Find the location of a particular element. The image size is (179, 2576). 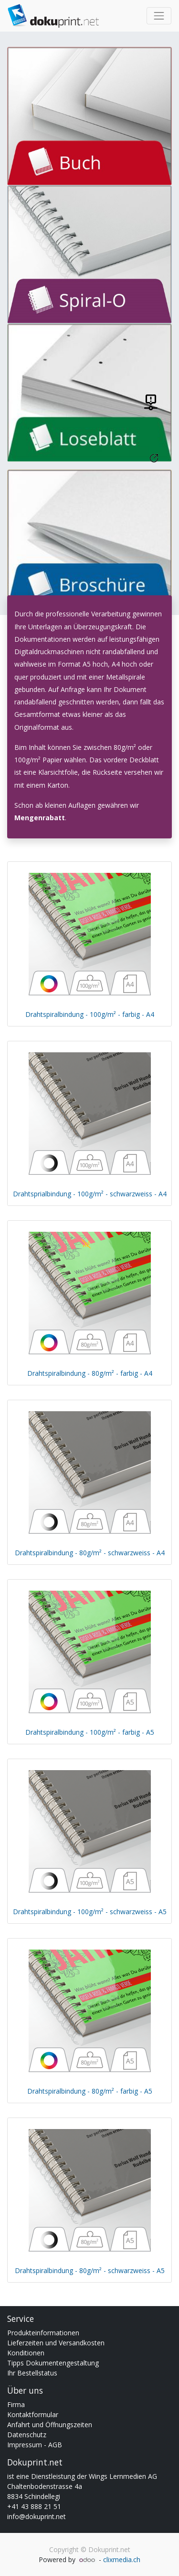

open link in new tab or window is located at coordinates (154, 458).